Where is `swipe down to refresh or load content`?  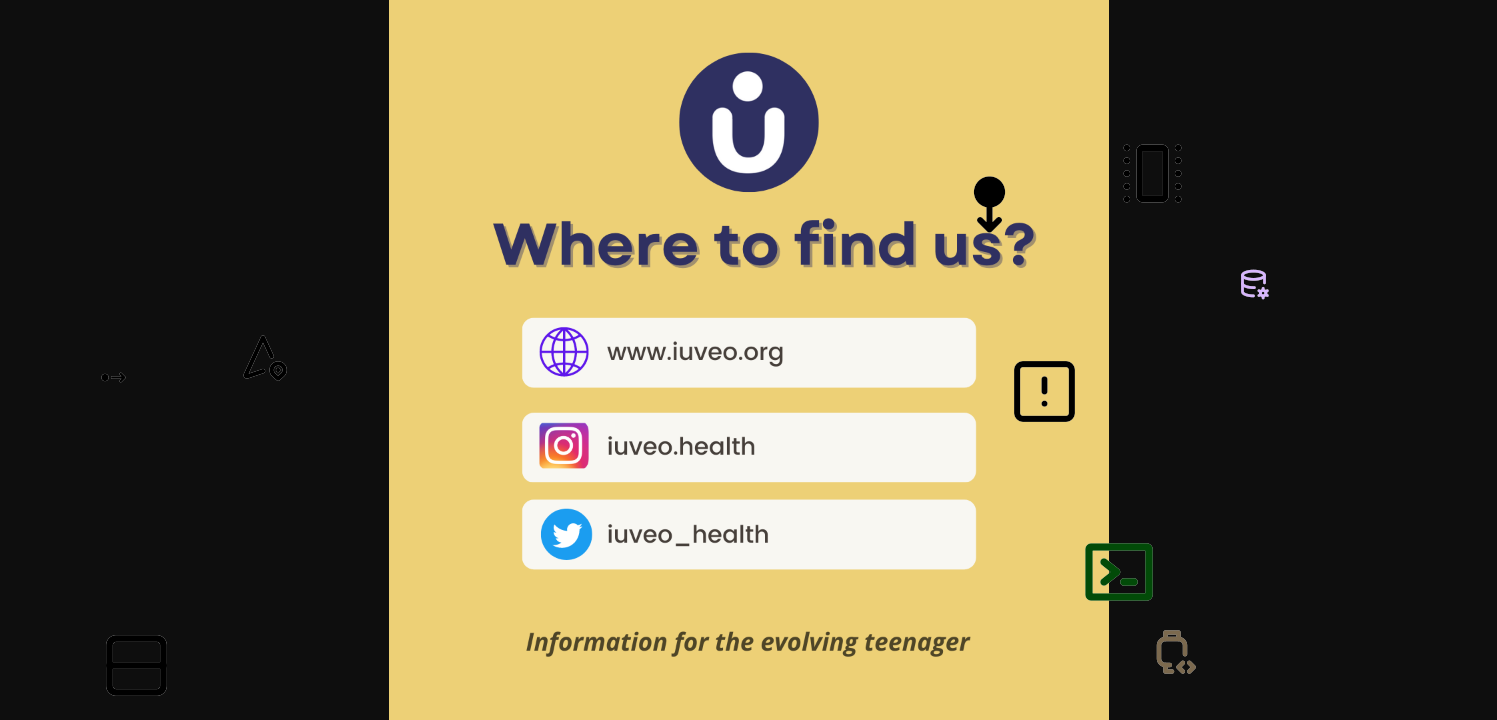
swipe down to refresh or load content is located at coordinates (989, 204).